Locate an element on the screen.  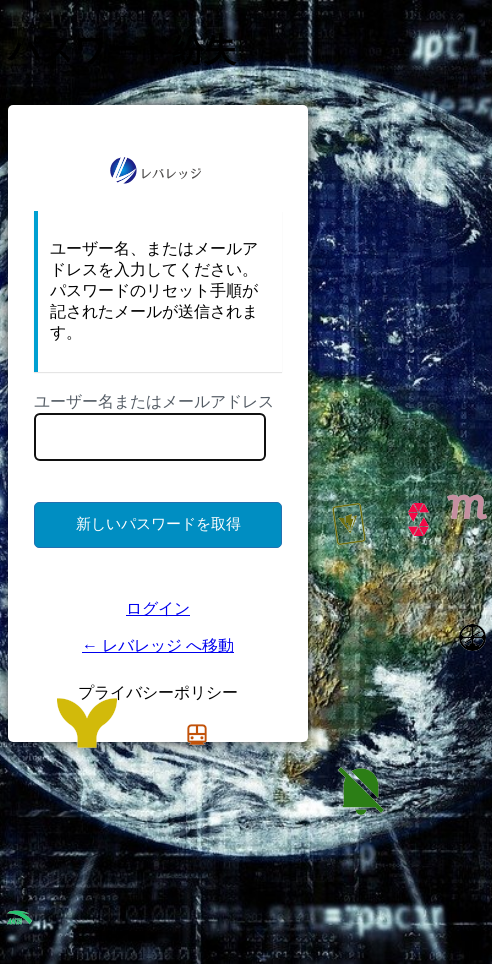
open Roam Research app is located at coordinates (472, 637).